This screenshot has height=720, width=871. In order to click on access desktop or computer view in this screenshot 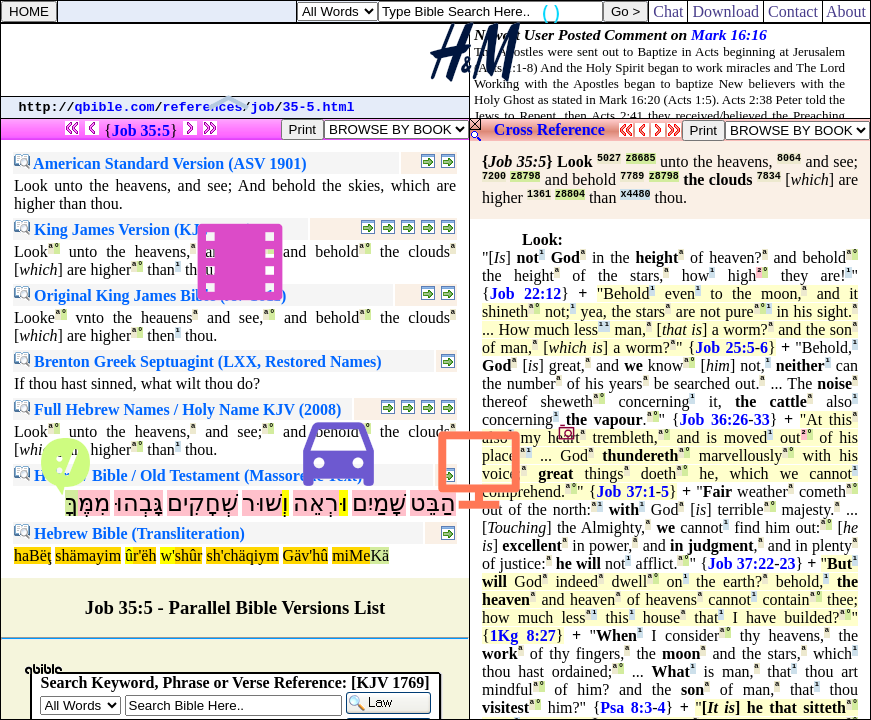, I will do `click(479, 468)`.